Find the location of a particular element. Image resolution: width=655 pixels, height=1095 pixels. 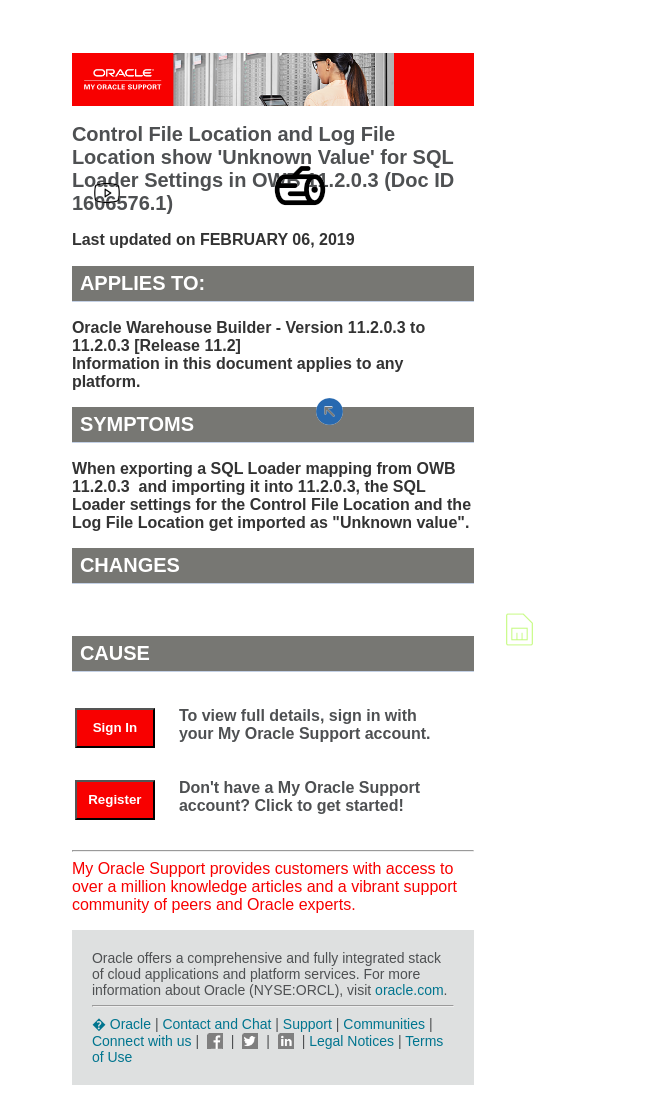

view activity log or history is located at coordinates (300, 188).